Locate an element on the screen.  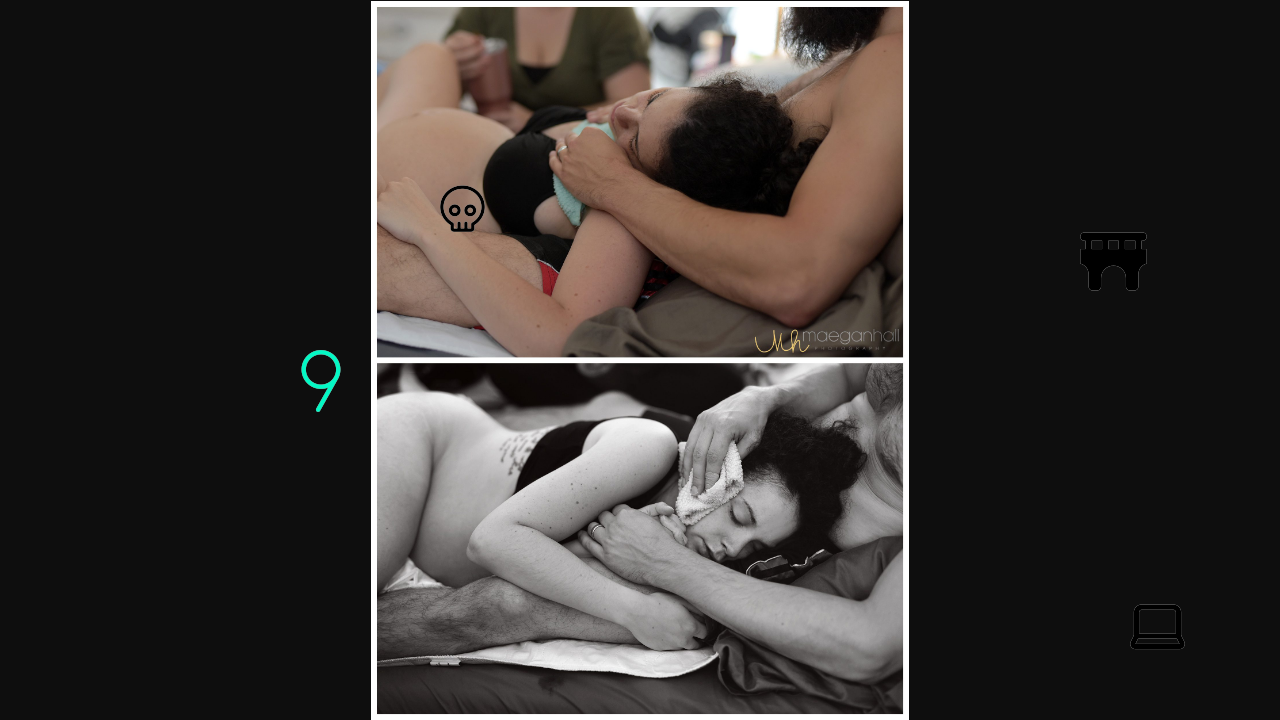
view bridge or overpass locations is located at coordinates (1113, 261).